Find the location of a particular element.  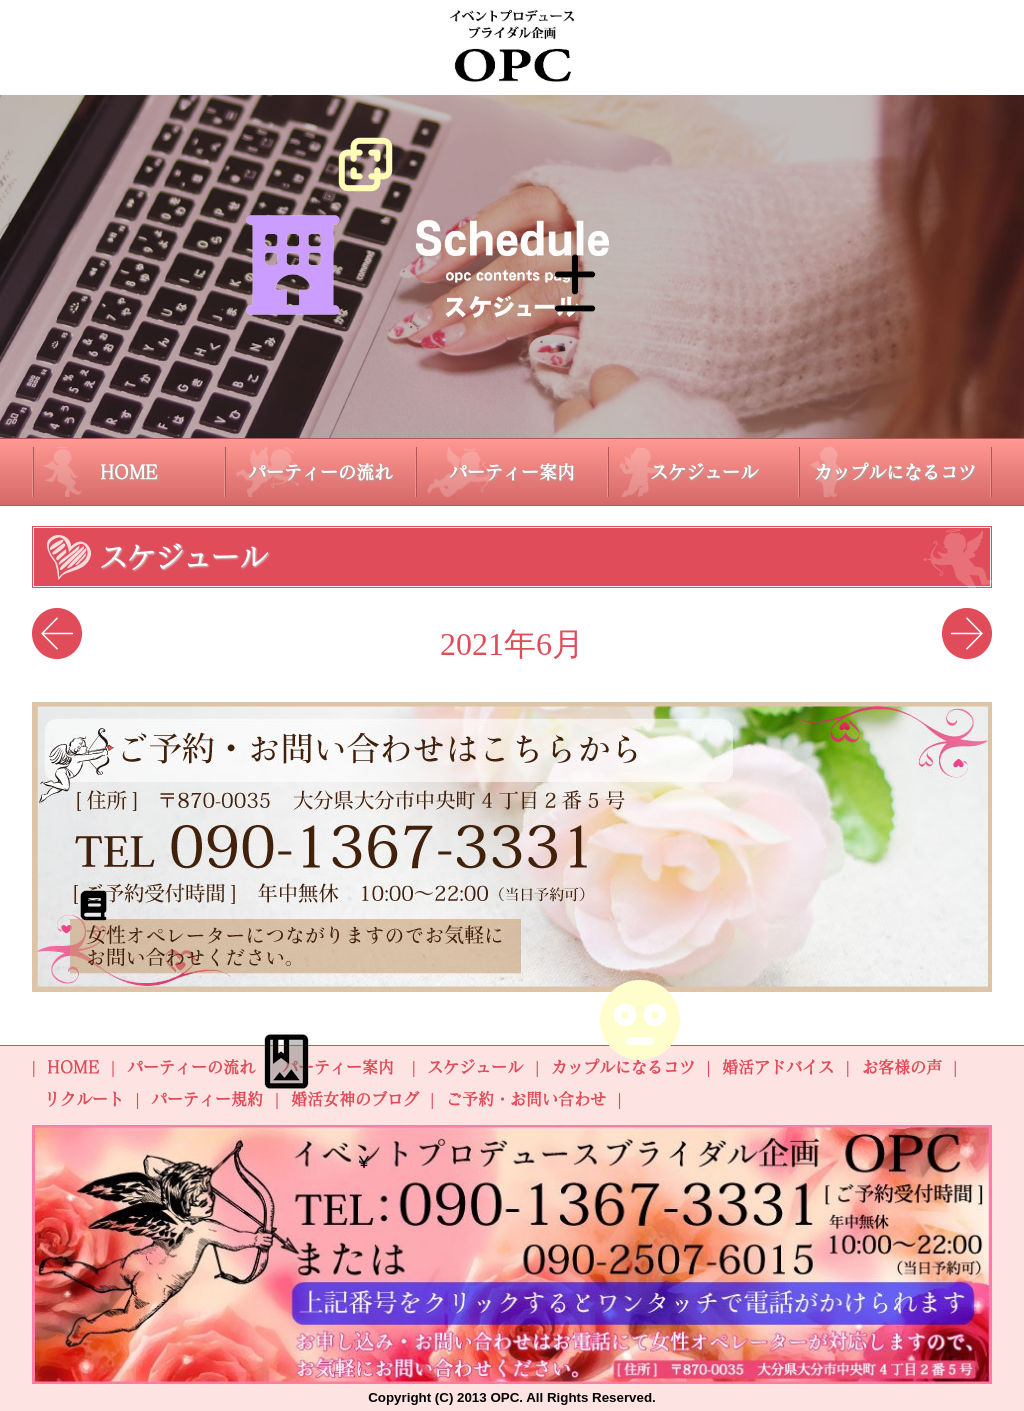

flushed or surprised reaction emoji is located at coordinates (640, 1020).